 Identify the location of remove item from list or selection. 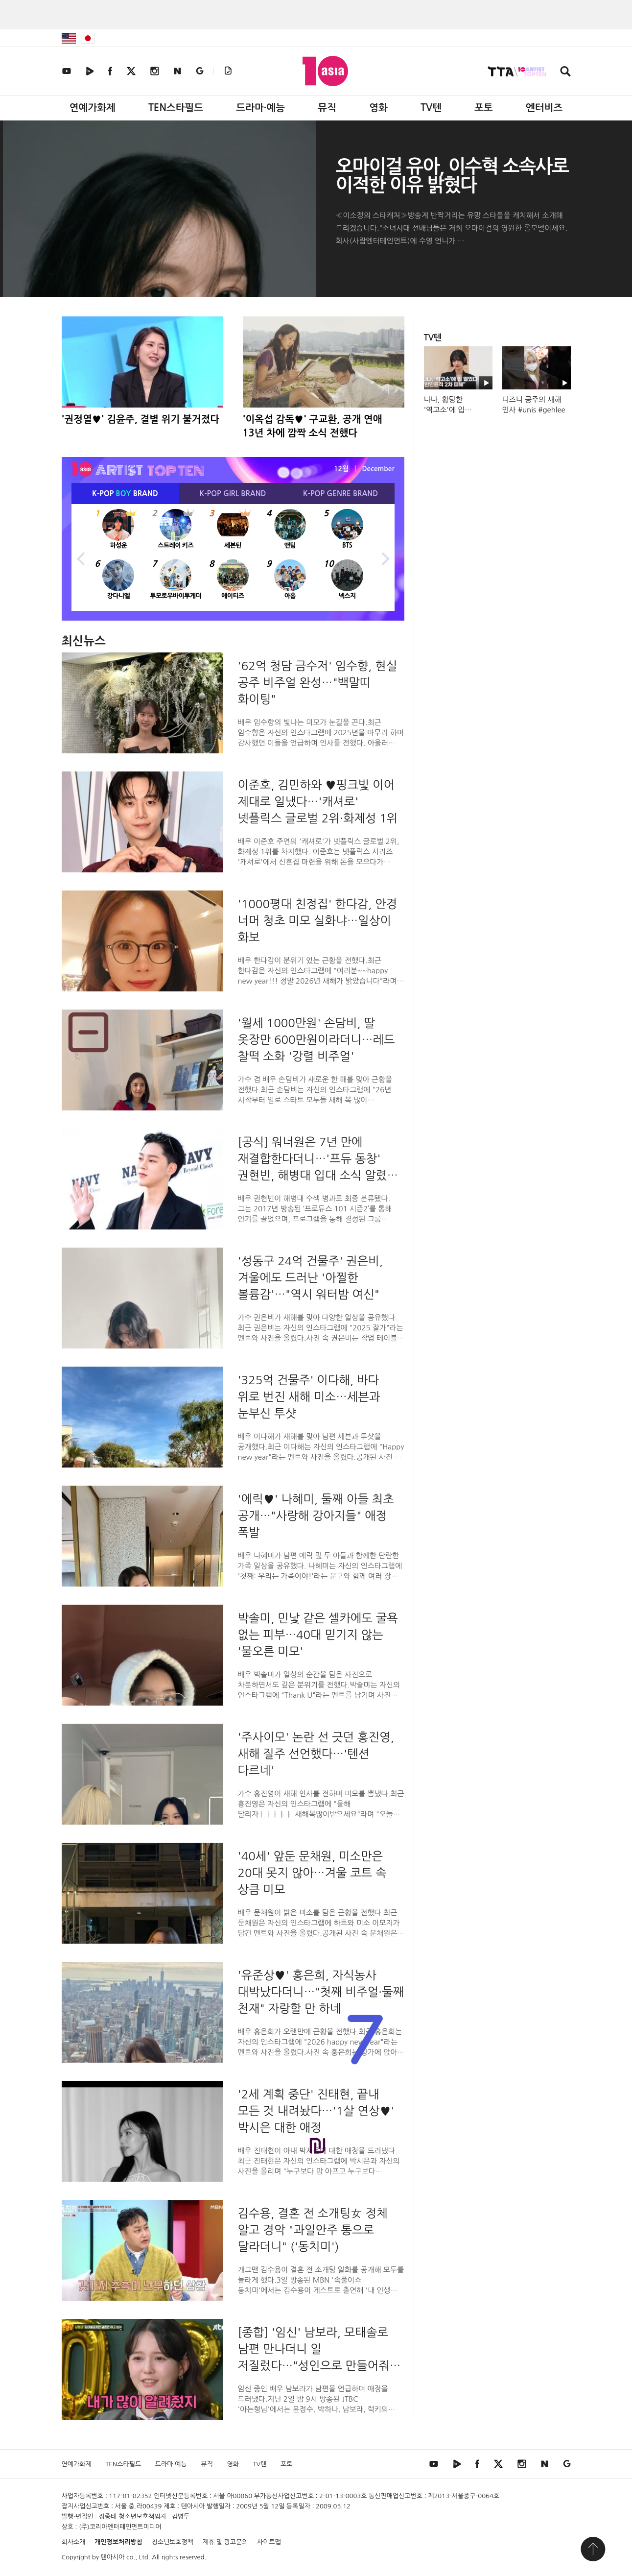
(88, 1032).